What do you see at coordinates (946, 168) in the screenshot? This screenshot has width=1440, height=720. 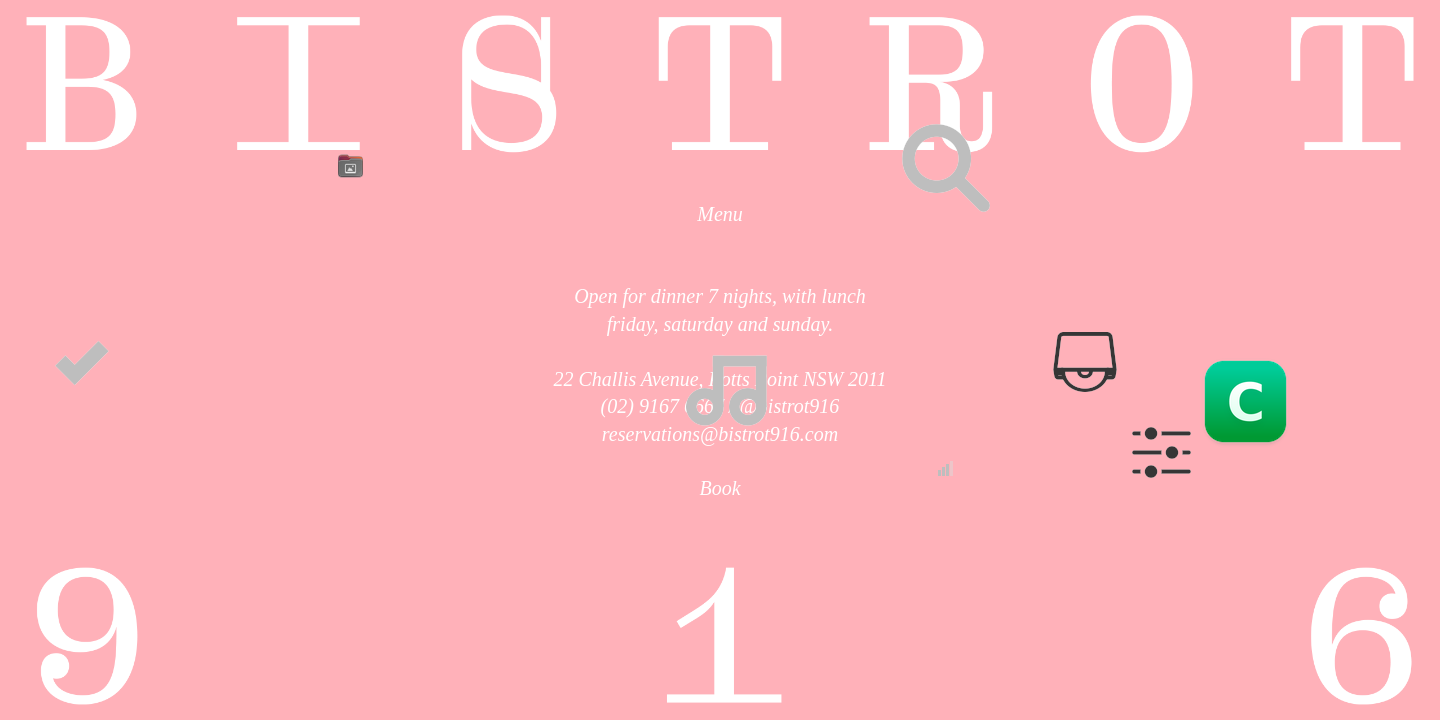 I see `open saved searches folder` at bounding box center [946, 168].